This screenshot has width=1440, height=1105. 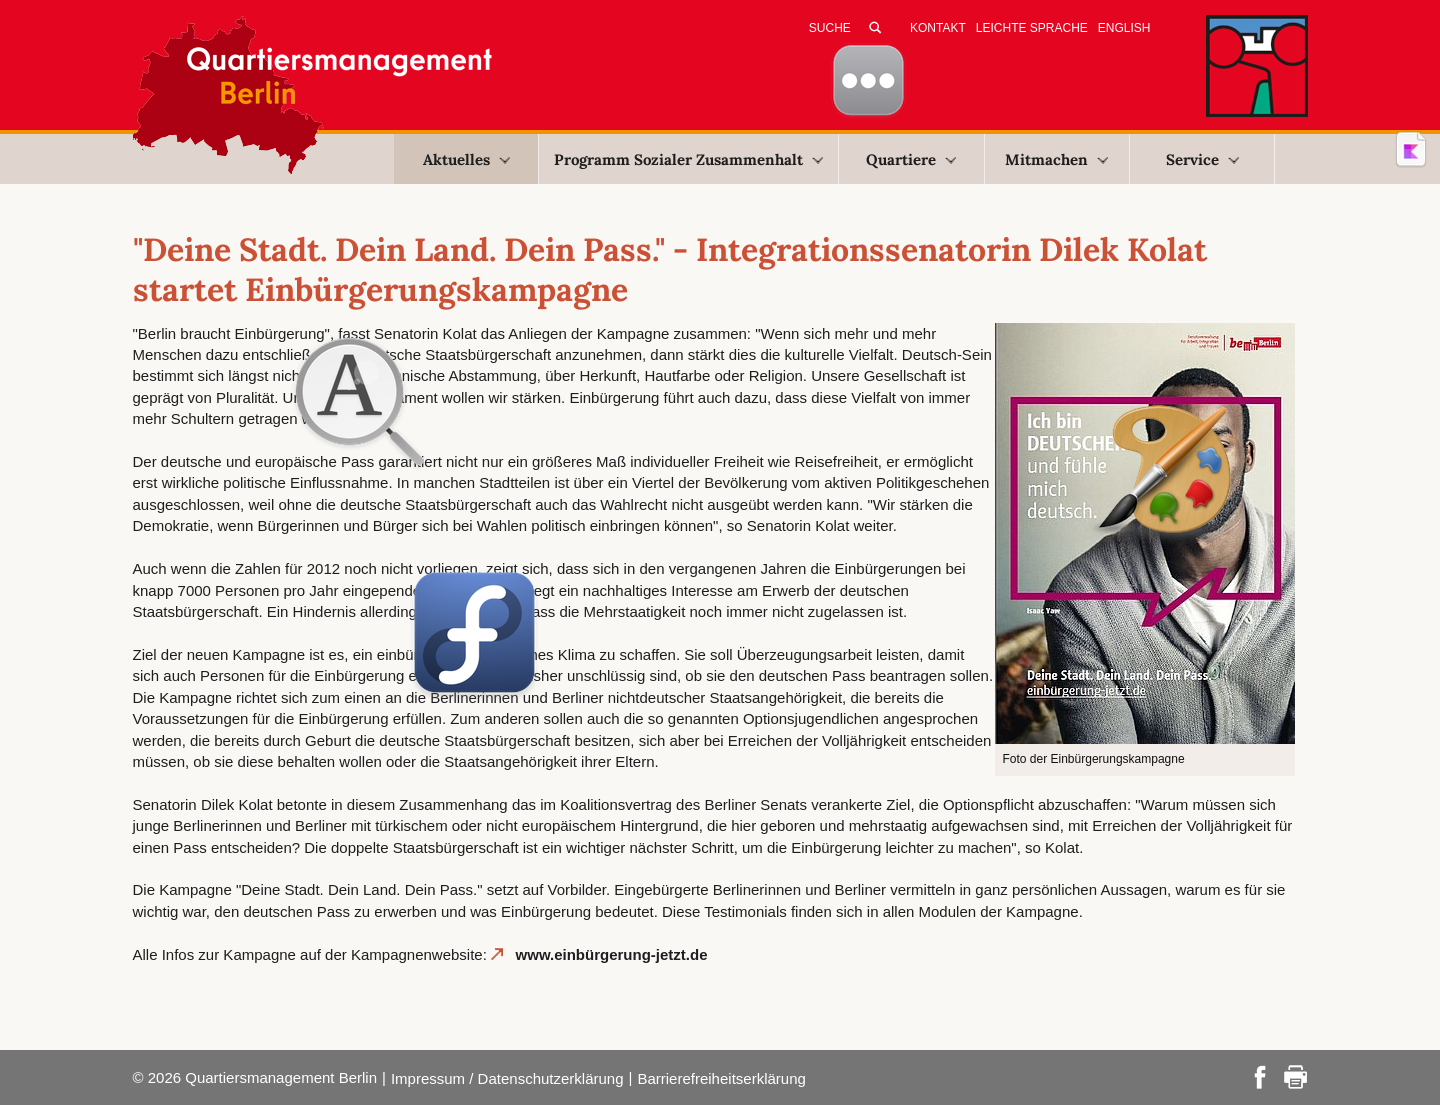 I want to click on search for files by name or content, so click(x=358, y=400).